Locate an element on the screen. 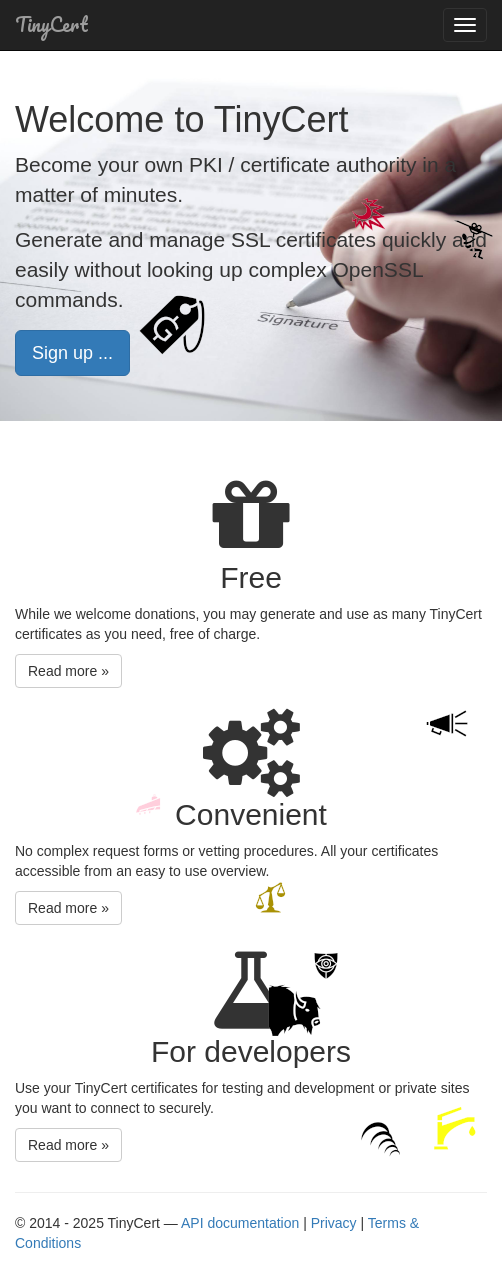 This screenshot has height=1283, width=502. indicates electrical or energy surge event is located at coordinates (369, 214).